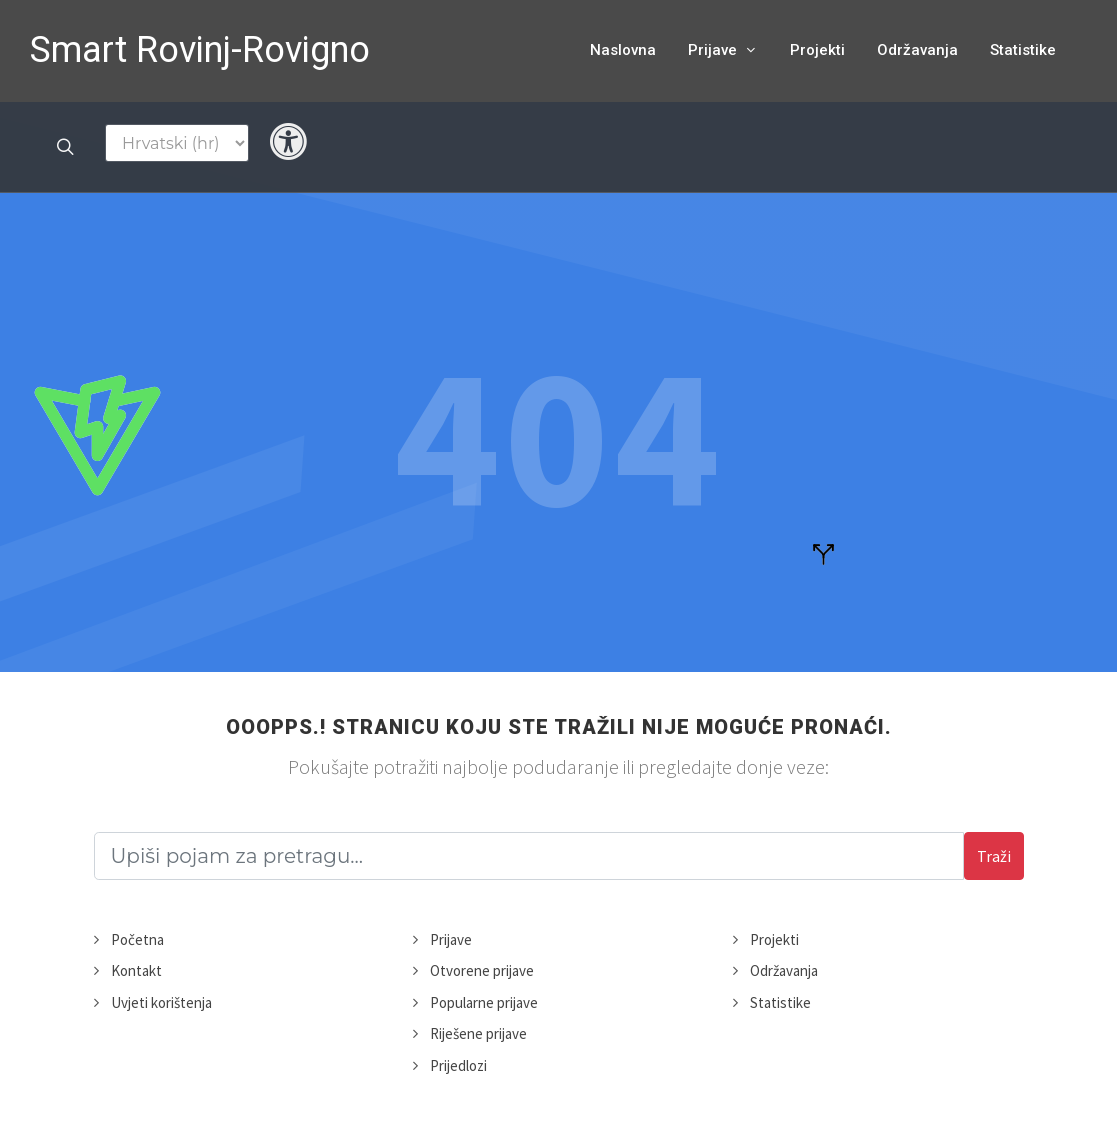 Image resolution: width=1117 pixels, height=1139 pixels. I want to click on split into two paths or options, so click(823, 554).